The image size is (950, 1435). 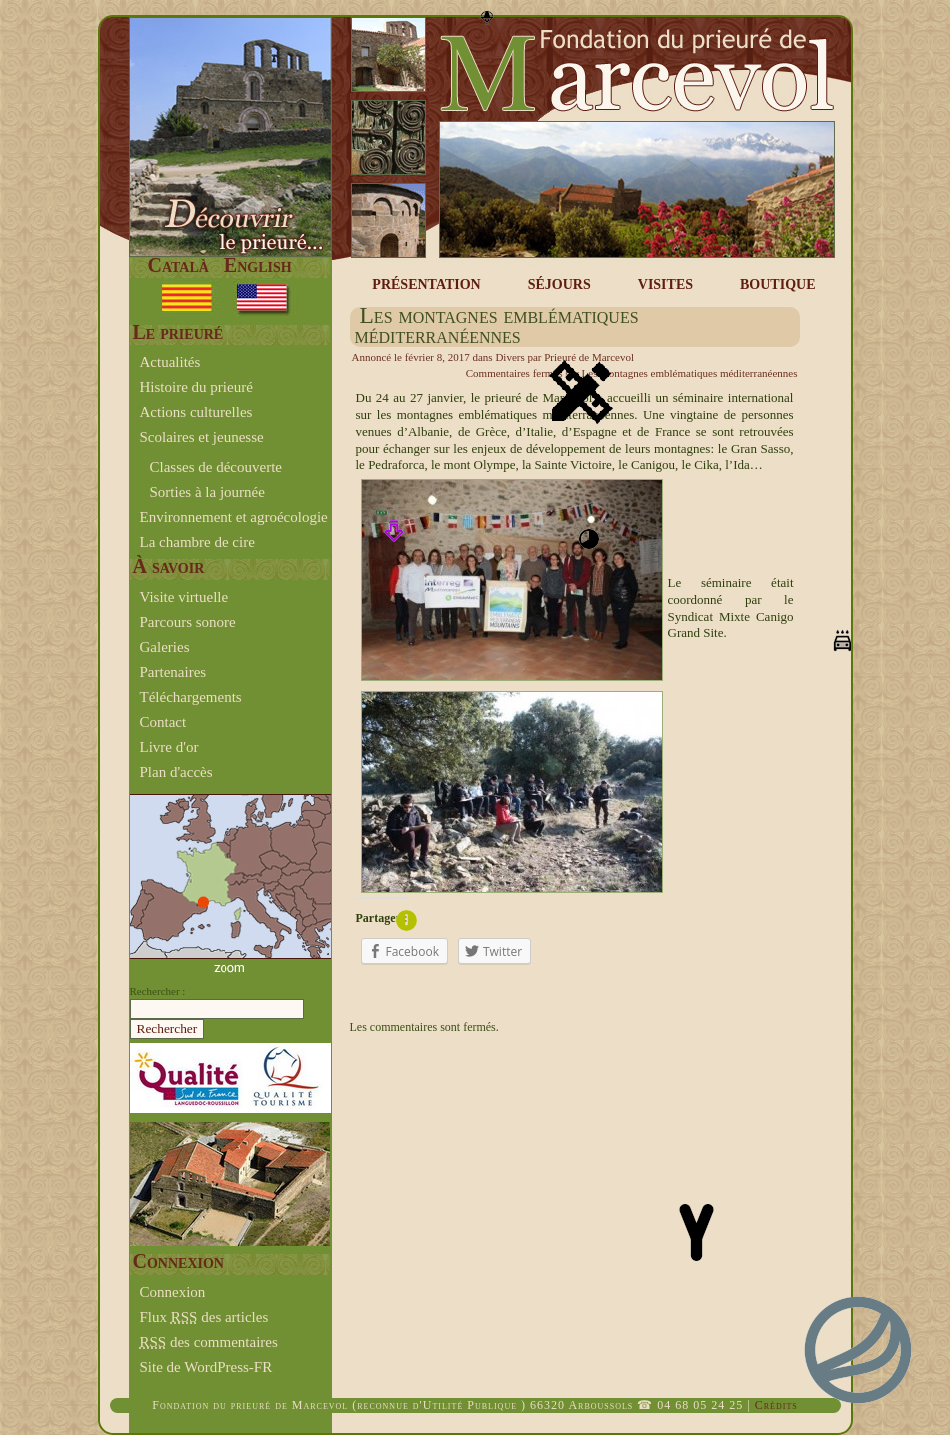 What do you see at coordinates (394, 531) in the screenshot?
I see `download file to device` at bounding box center [394, 531].